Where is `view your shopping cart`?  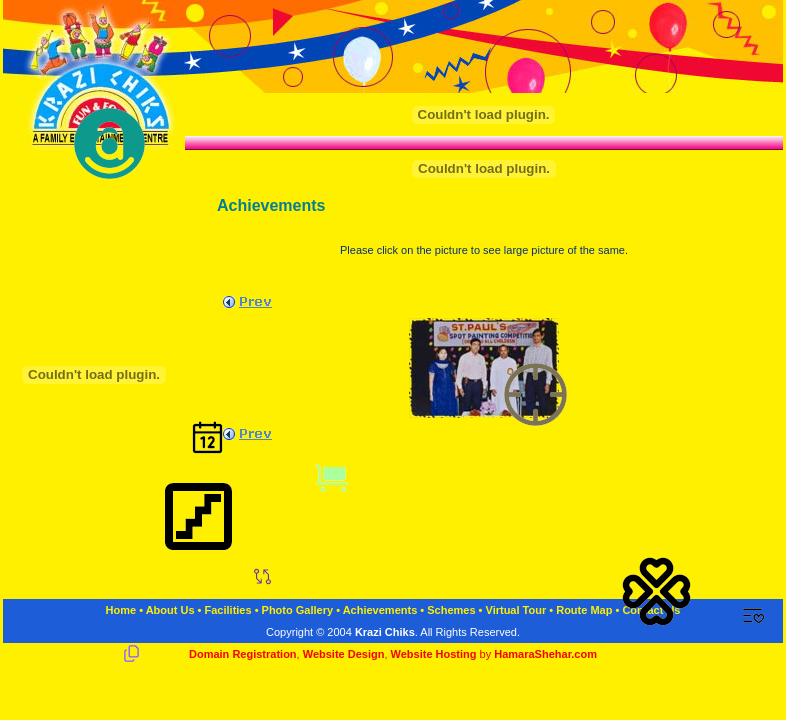
view your shopping cart is located at coordinates (331, 476).